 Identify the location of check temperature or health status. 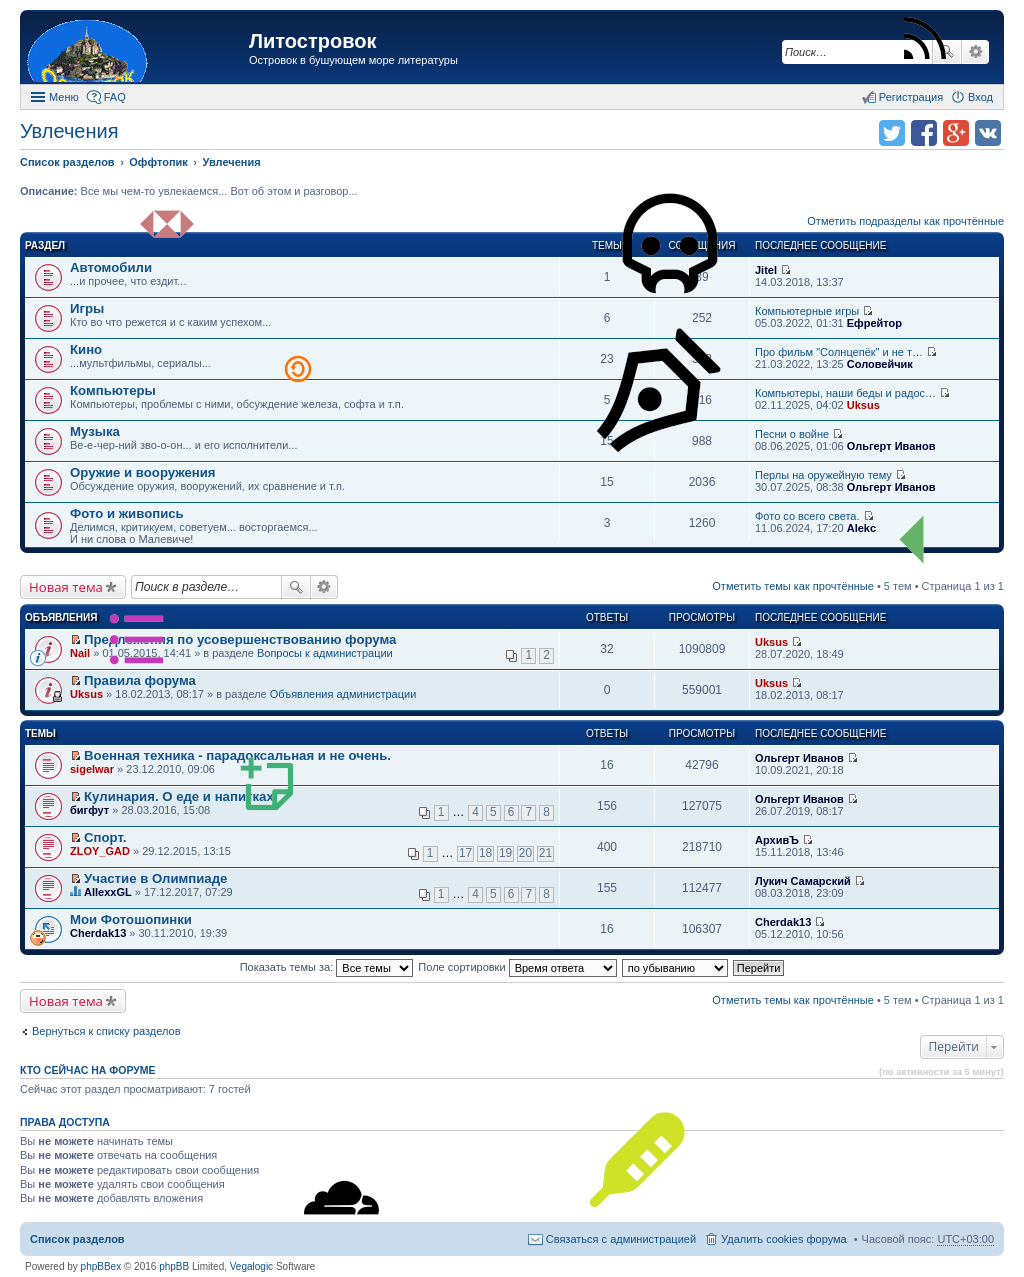
(636, 1160).